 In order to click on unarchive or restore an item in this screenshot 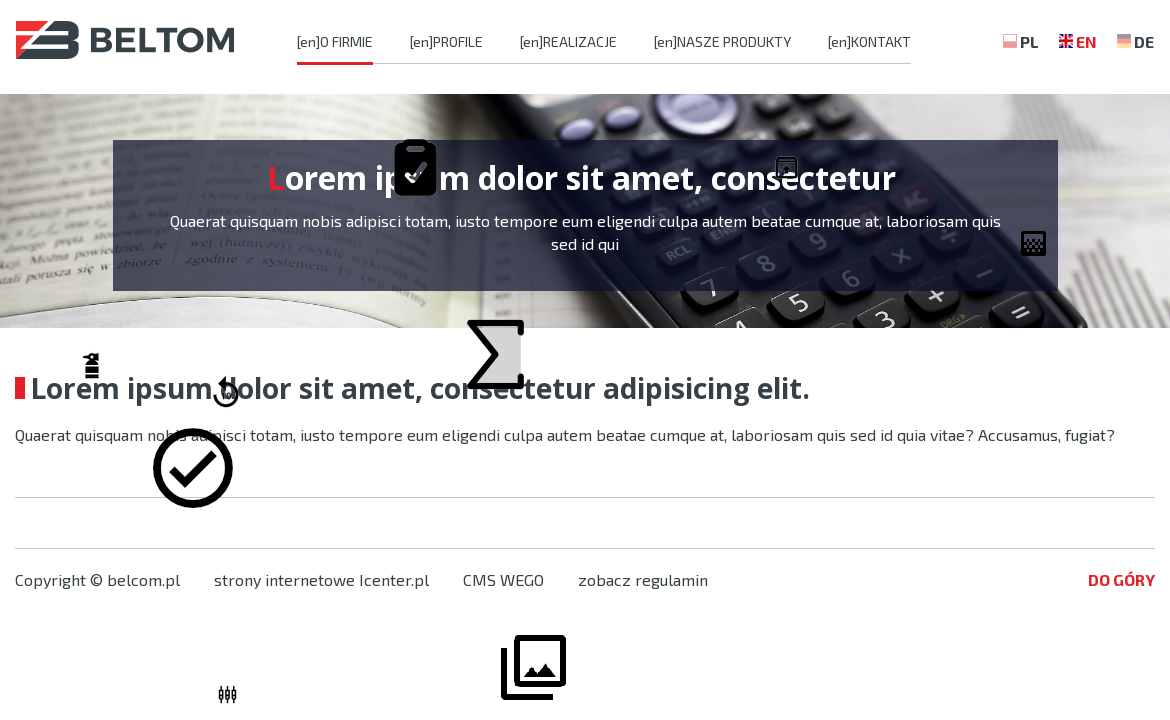, I will do `click(786, 167)`.